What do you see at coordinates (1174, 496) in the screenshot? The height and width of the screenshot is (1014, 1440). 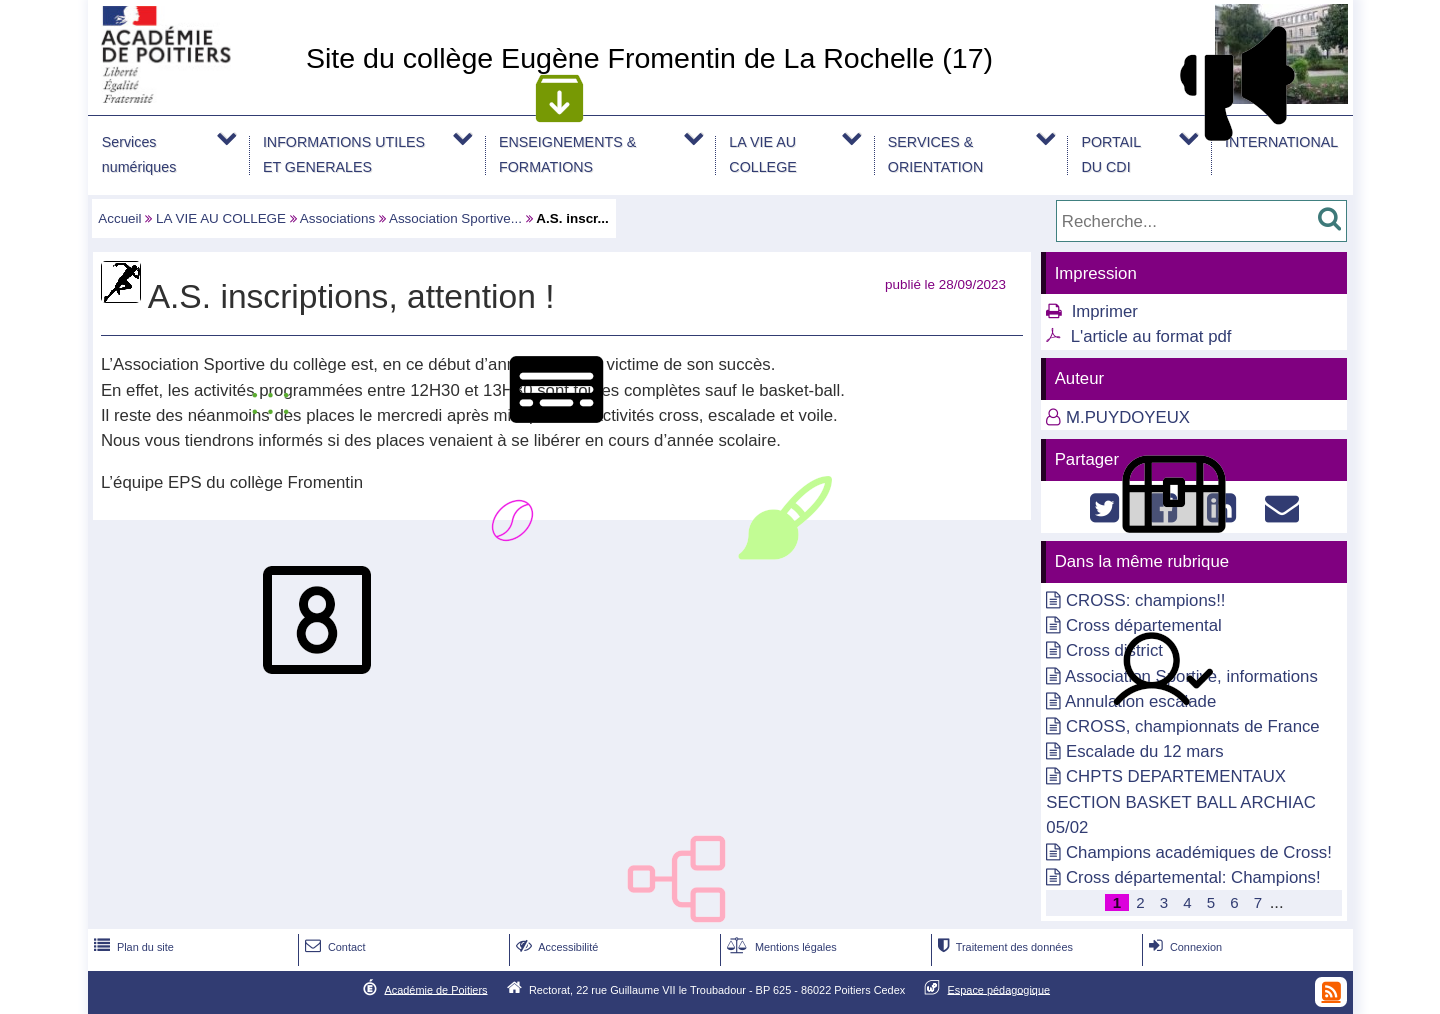 I see `access your rewards or collectibles` at bounding box center [1174, 496].